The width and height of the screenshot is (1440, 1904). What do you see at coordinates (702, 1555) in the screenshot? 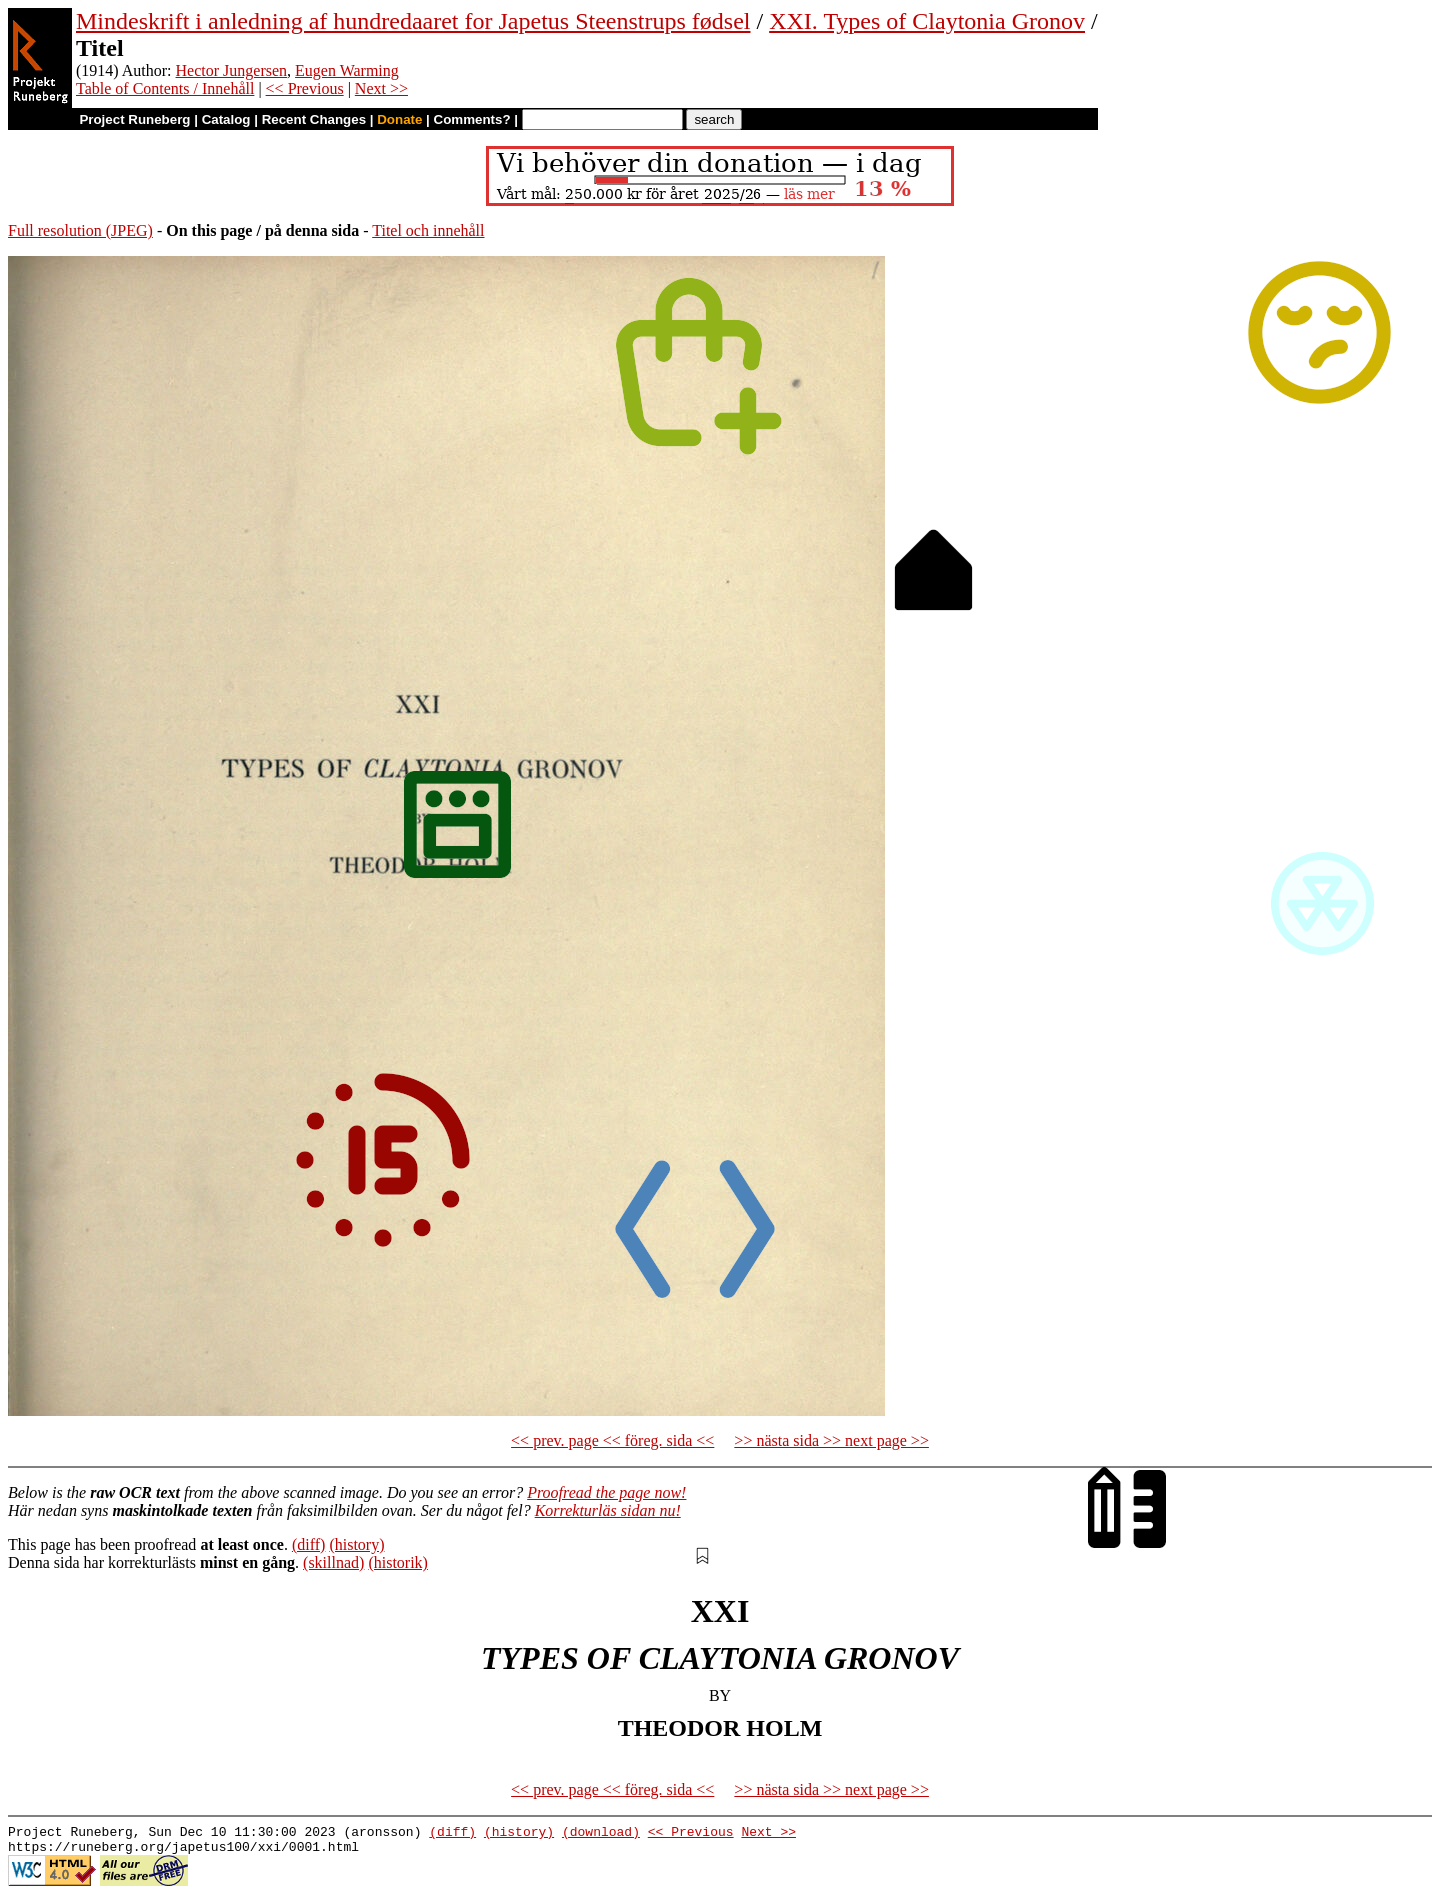
I see `save item to bookmarks` at bounding box center [702, 1555].